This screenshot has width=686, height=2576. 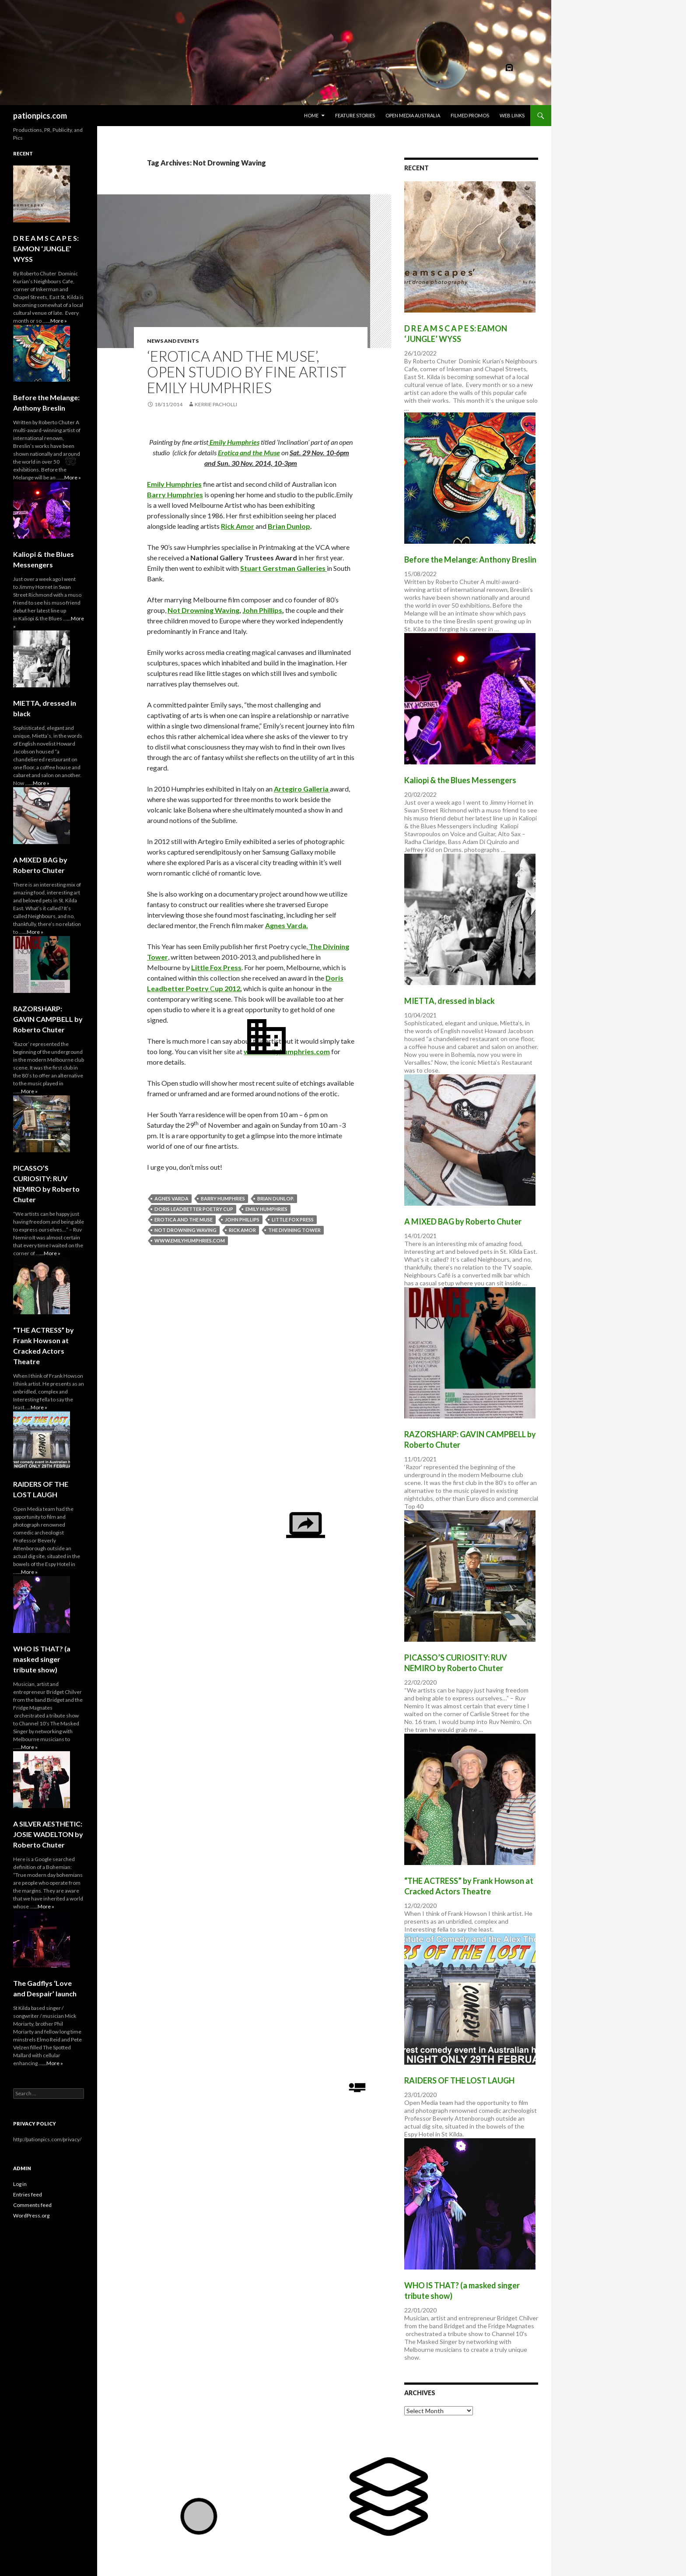 What do you see at coordinates (70, 460) in the screenshot?
I see `confirm items in your shopping basket` at bounding box center [70, 460].